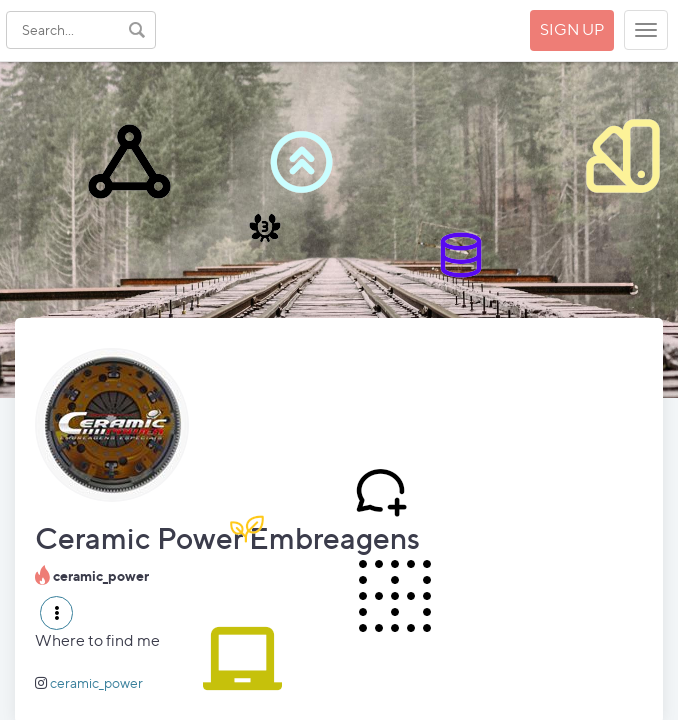  What do you see at coordinates (242, 658) in the screenshot?
I see `access laptop or computer settings` at bounding box center [242, 658].